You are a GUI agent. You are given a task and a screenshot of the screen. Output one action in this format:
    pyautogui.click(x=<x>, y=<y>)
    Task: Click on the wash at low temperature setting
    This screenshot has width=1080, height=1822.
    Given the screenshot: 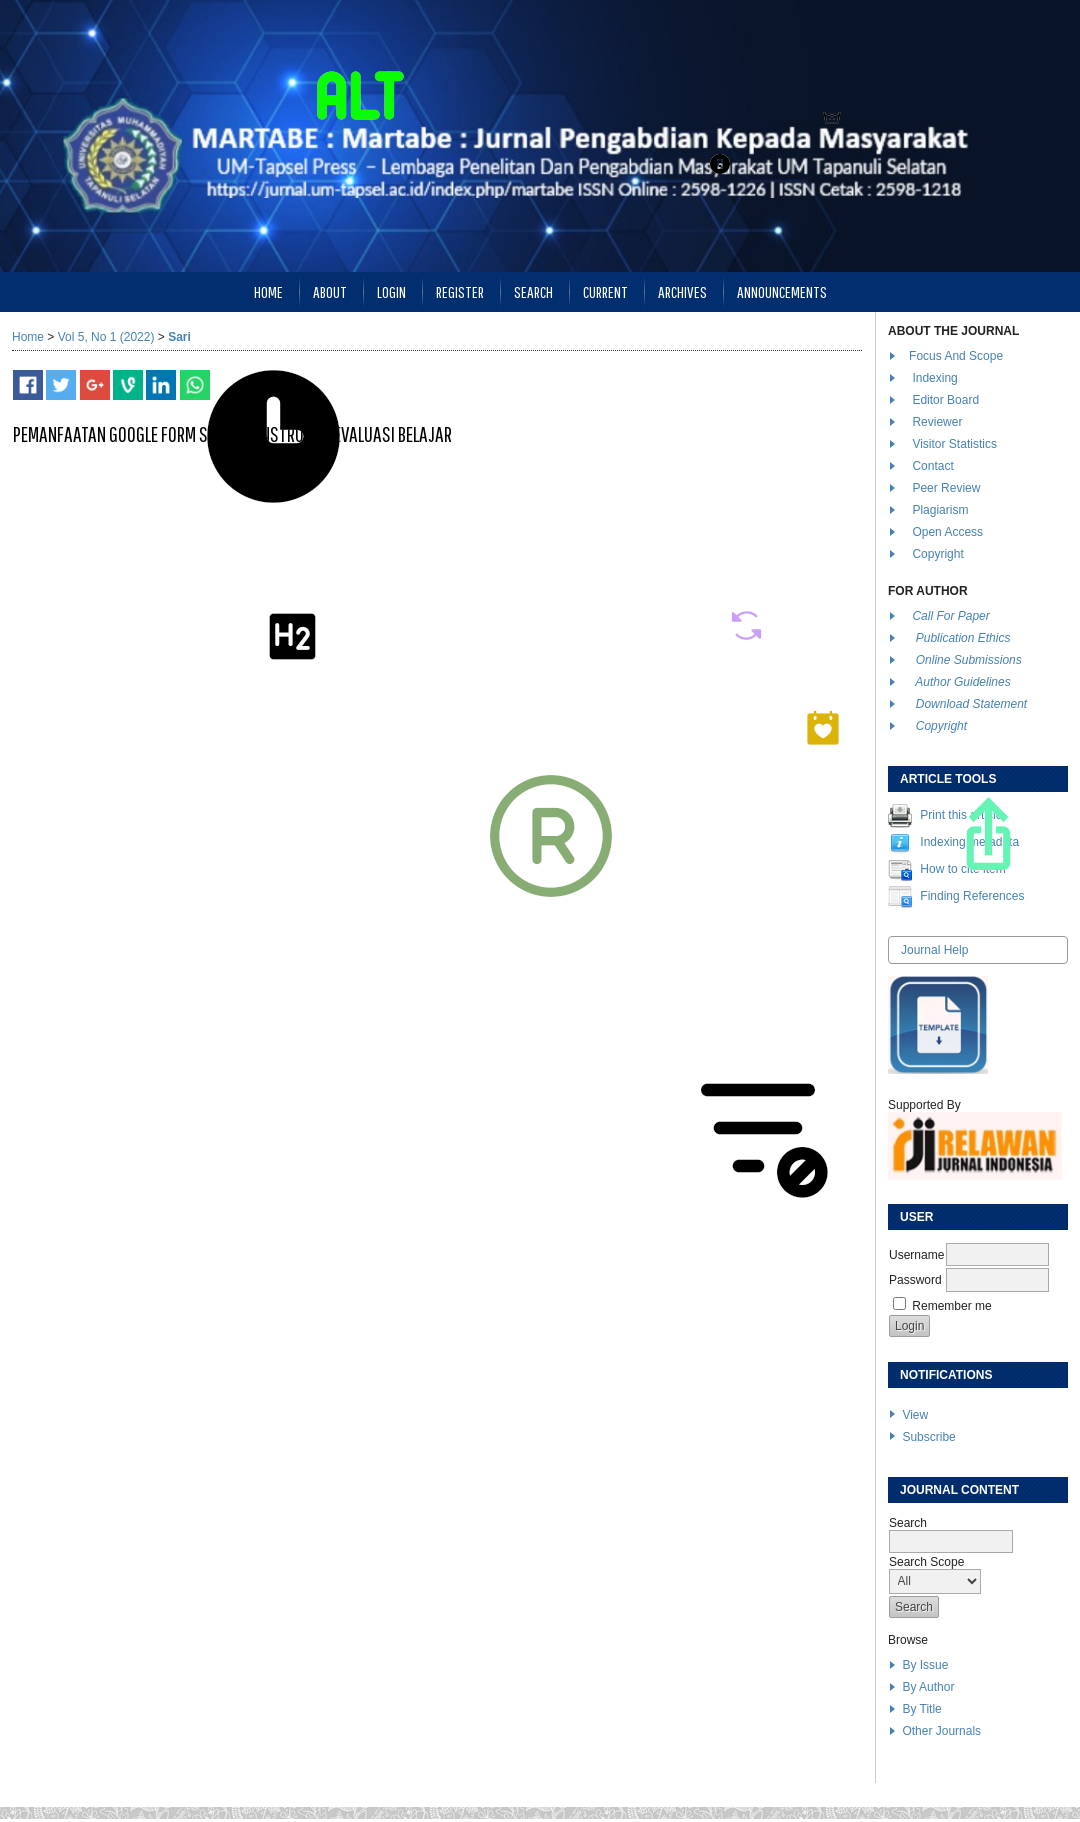 What is the action you would take?
    pyautogui.click(x=832, y=118)
    